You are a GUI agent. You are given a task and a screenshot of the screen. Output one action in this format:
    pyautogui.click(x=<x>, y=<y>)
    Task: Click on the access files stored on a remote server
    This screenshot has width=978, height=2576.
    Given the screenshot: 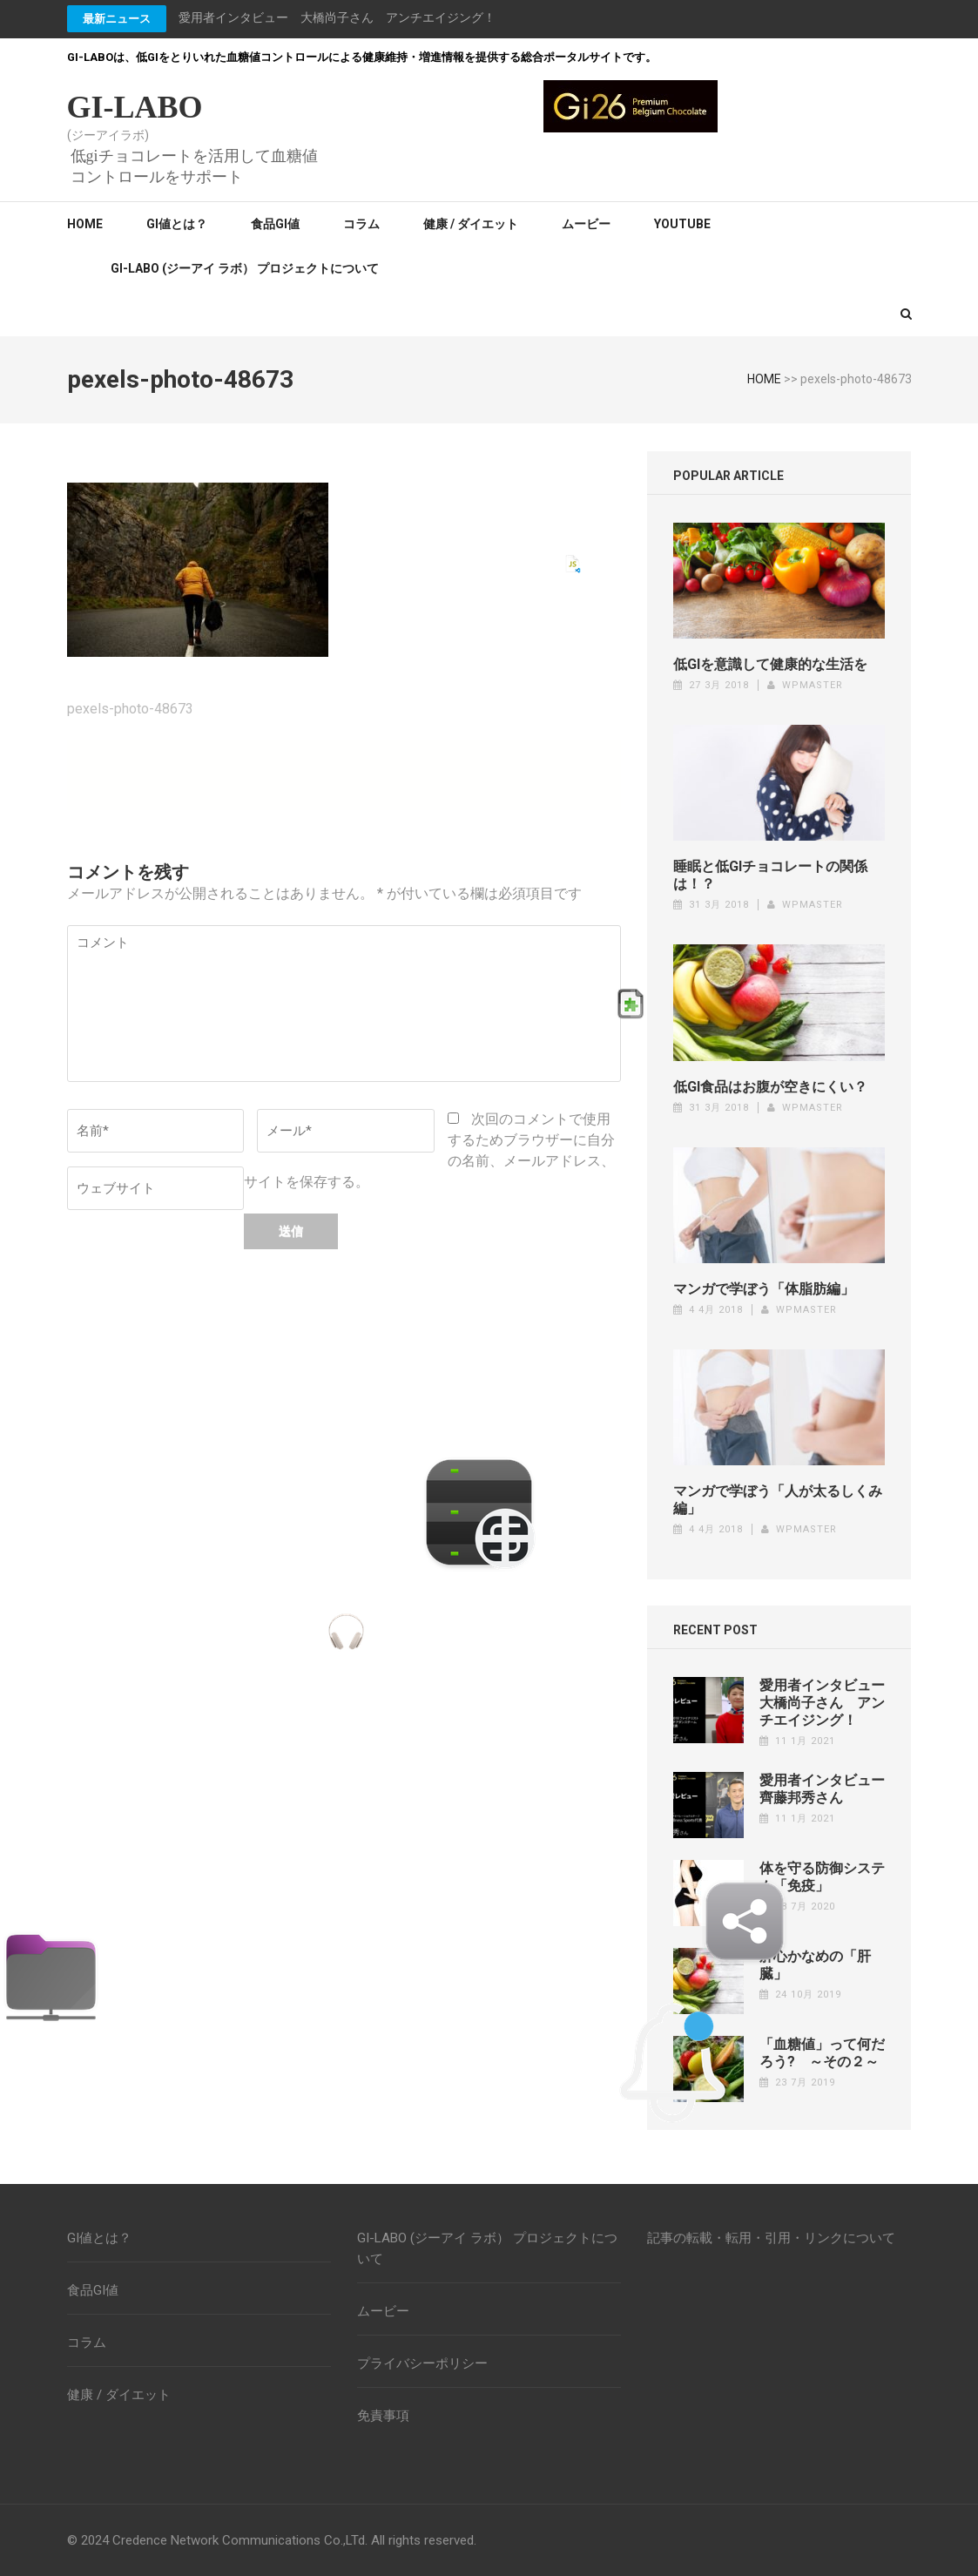 What is the action you would take?
    pyautogui.click(x=51, y=1976)
    